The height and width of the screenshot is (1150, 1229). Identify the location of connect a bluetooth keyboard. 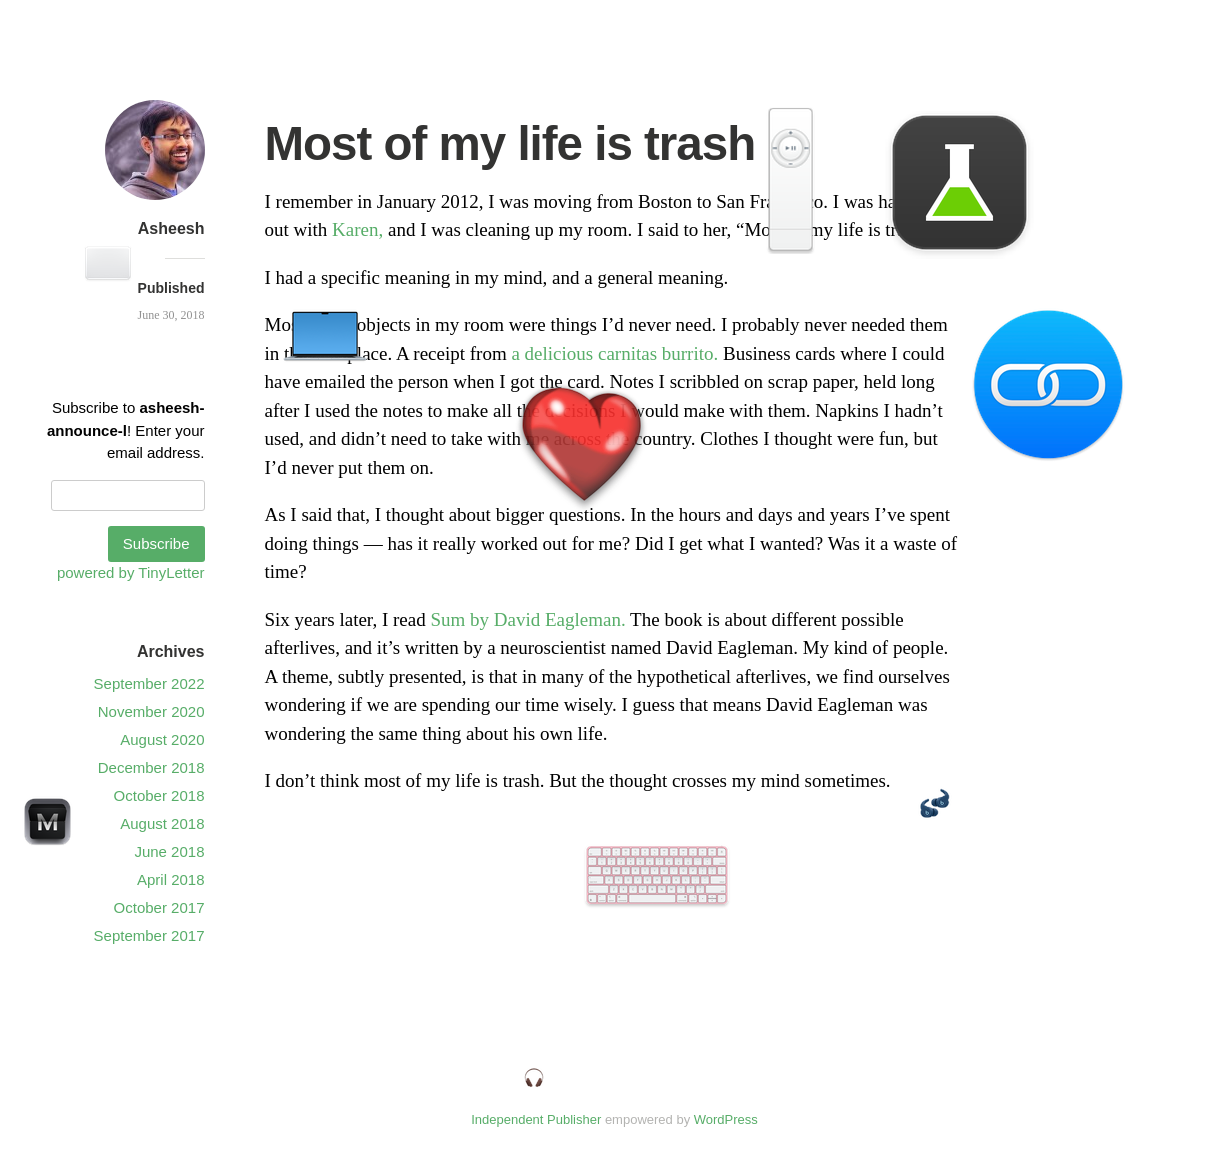
(657, 875).